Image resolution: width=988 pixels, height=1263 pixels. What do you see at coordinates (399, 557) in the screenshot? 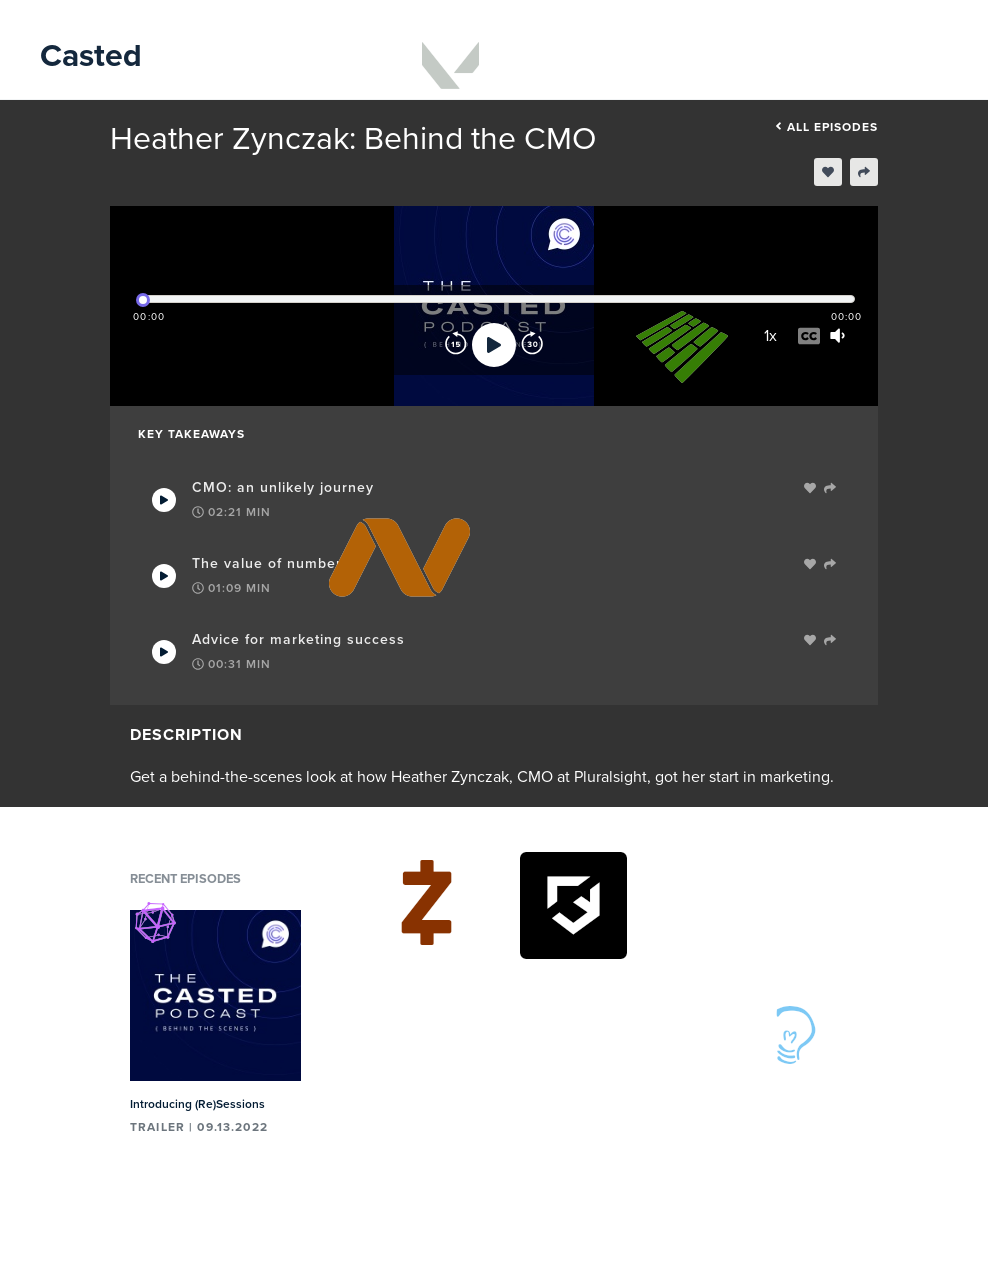
I see `namecheap domain registrar logo` at bounding box center [399, 557].